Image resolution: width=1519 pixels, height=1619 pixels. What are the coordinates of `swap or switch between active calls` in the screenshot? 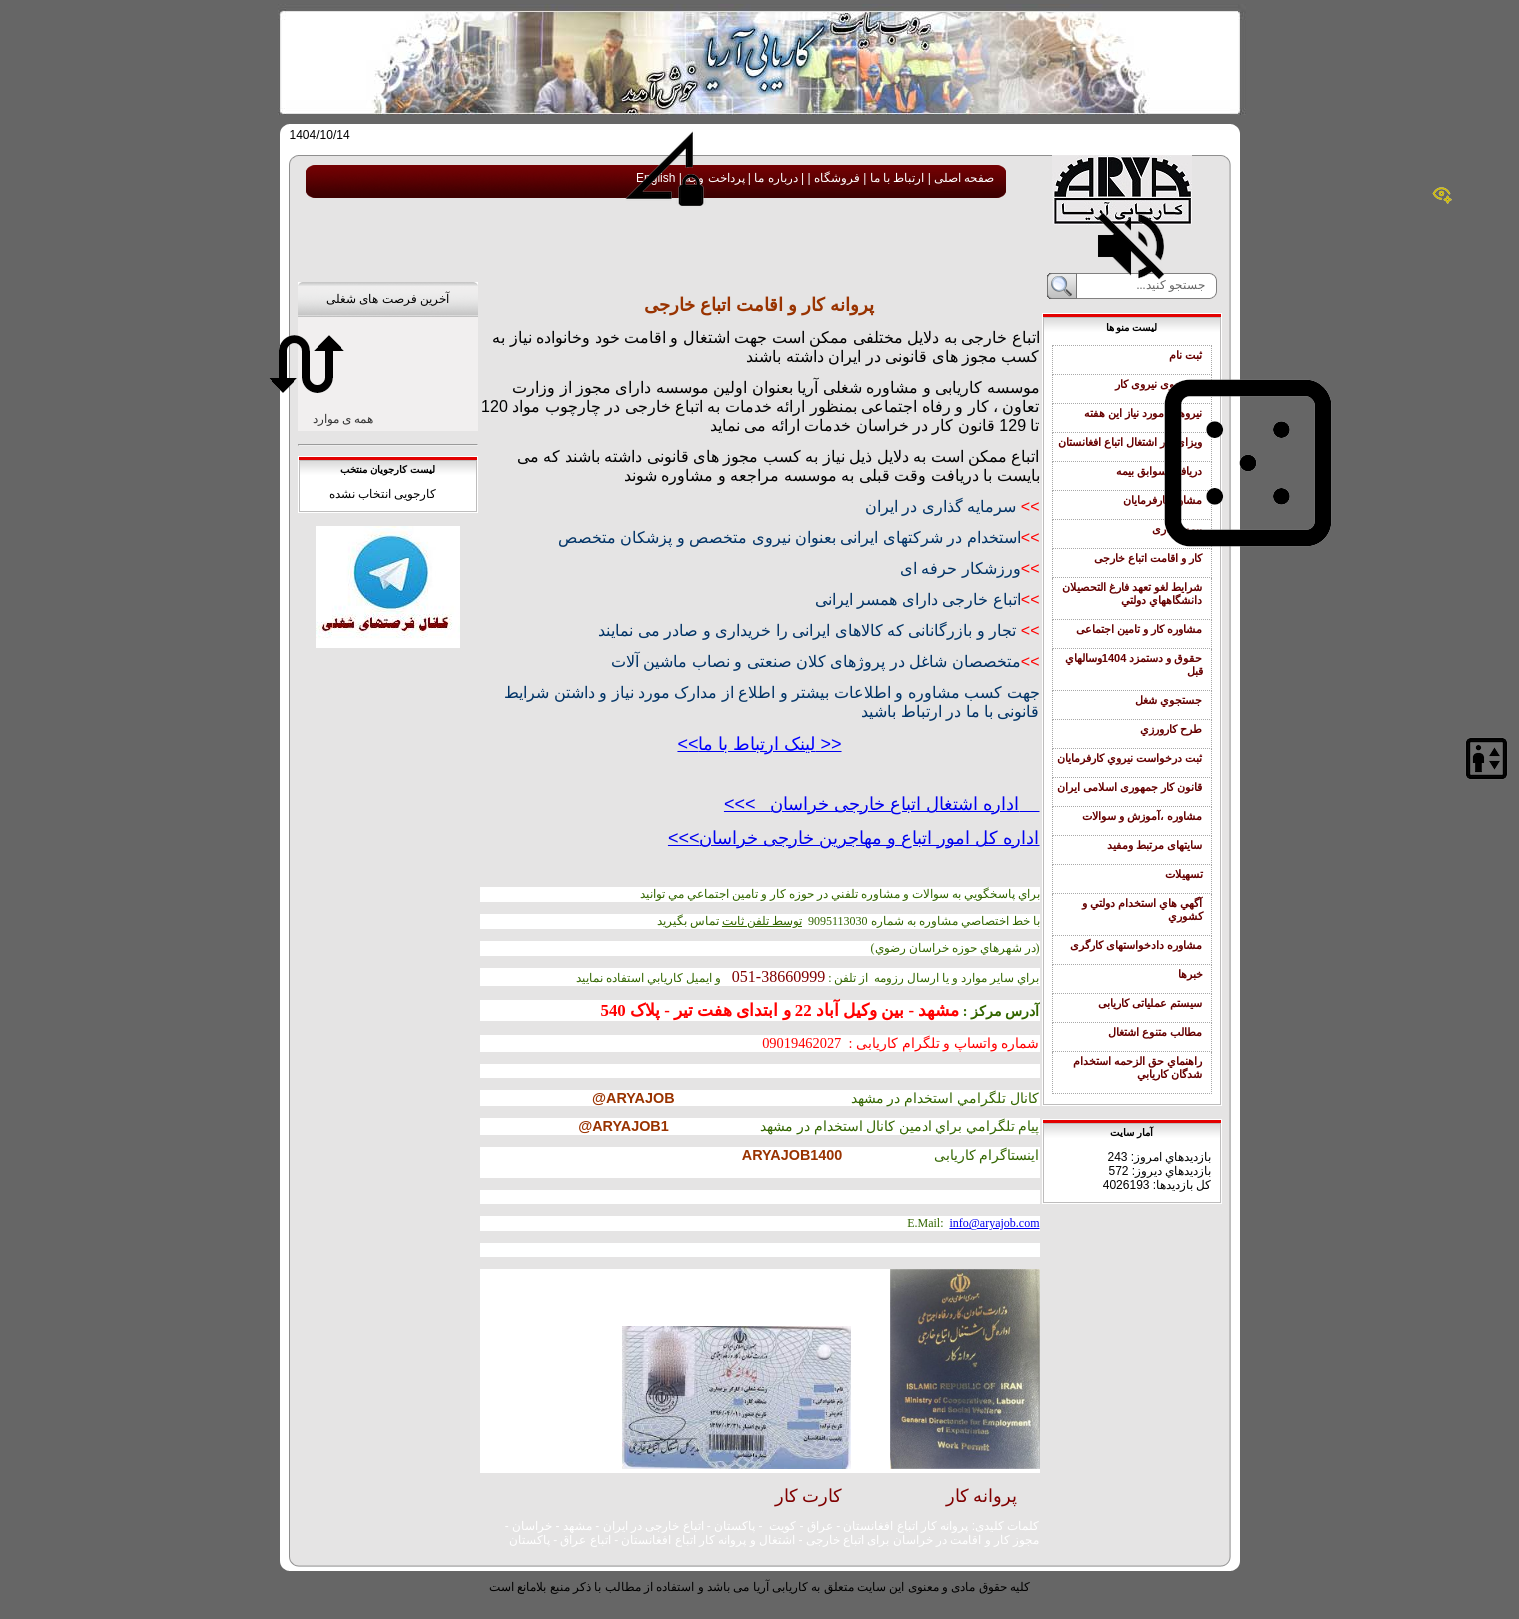 It's located at (306, 366).